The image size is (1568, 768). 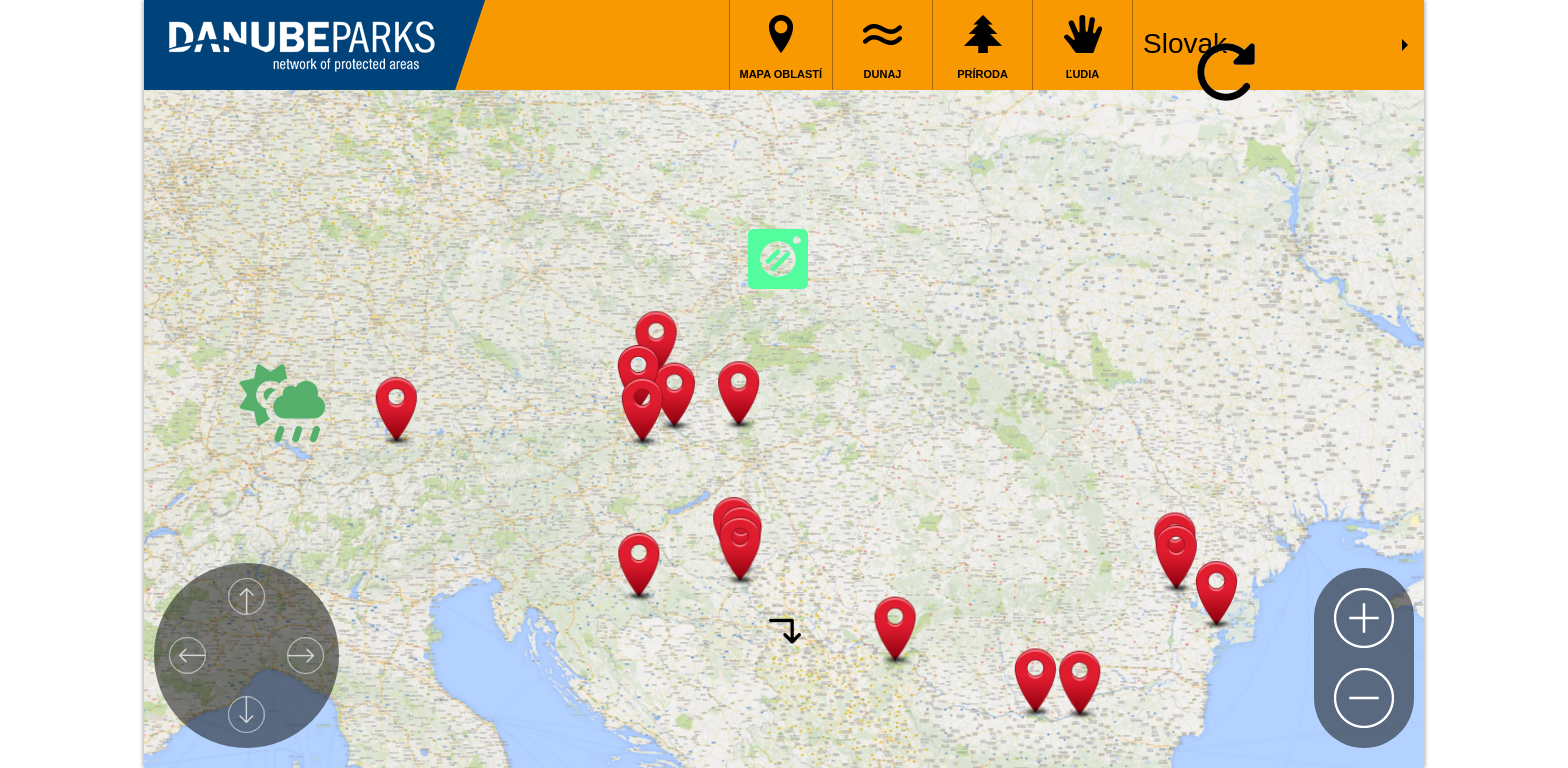 I want to click on redo the last action, so click(x=1226, y=72).